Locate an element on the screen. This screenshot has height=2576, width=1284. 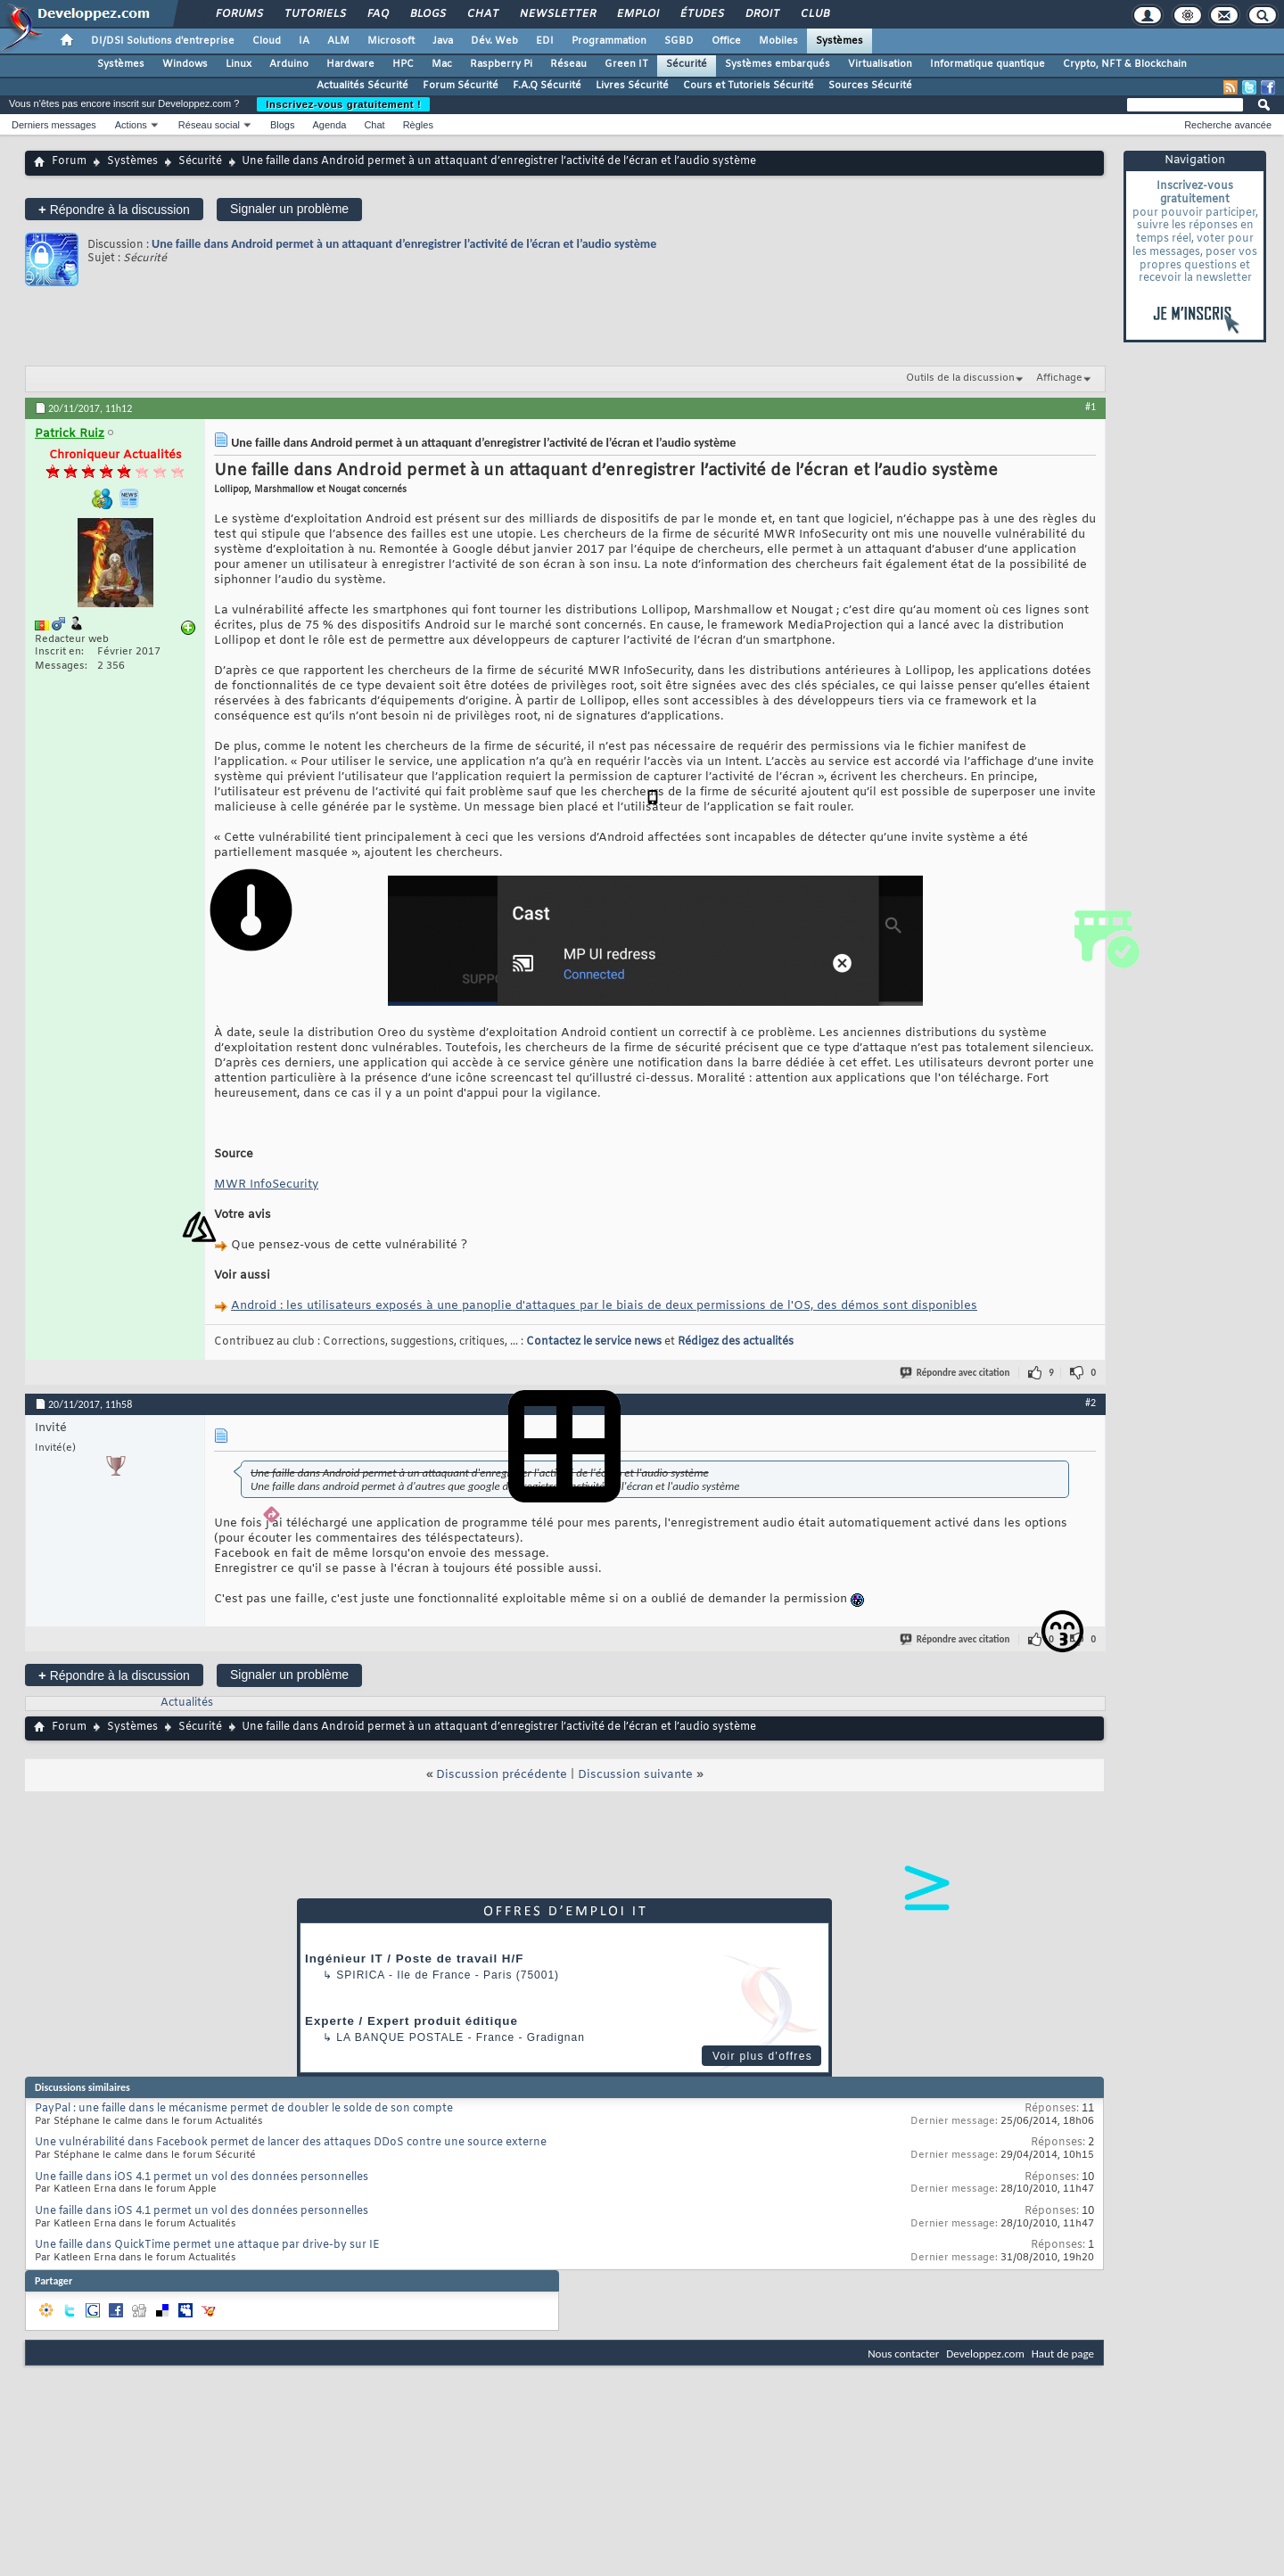
turn right navigation instruction is located at coordinates (271, 1514).